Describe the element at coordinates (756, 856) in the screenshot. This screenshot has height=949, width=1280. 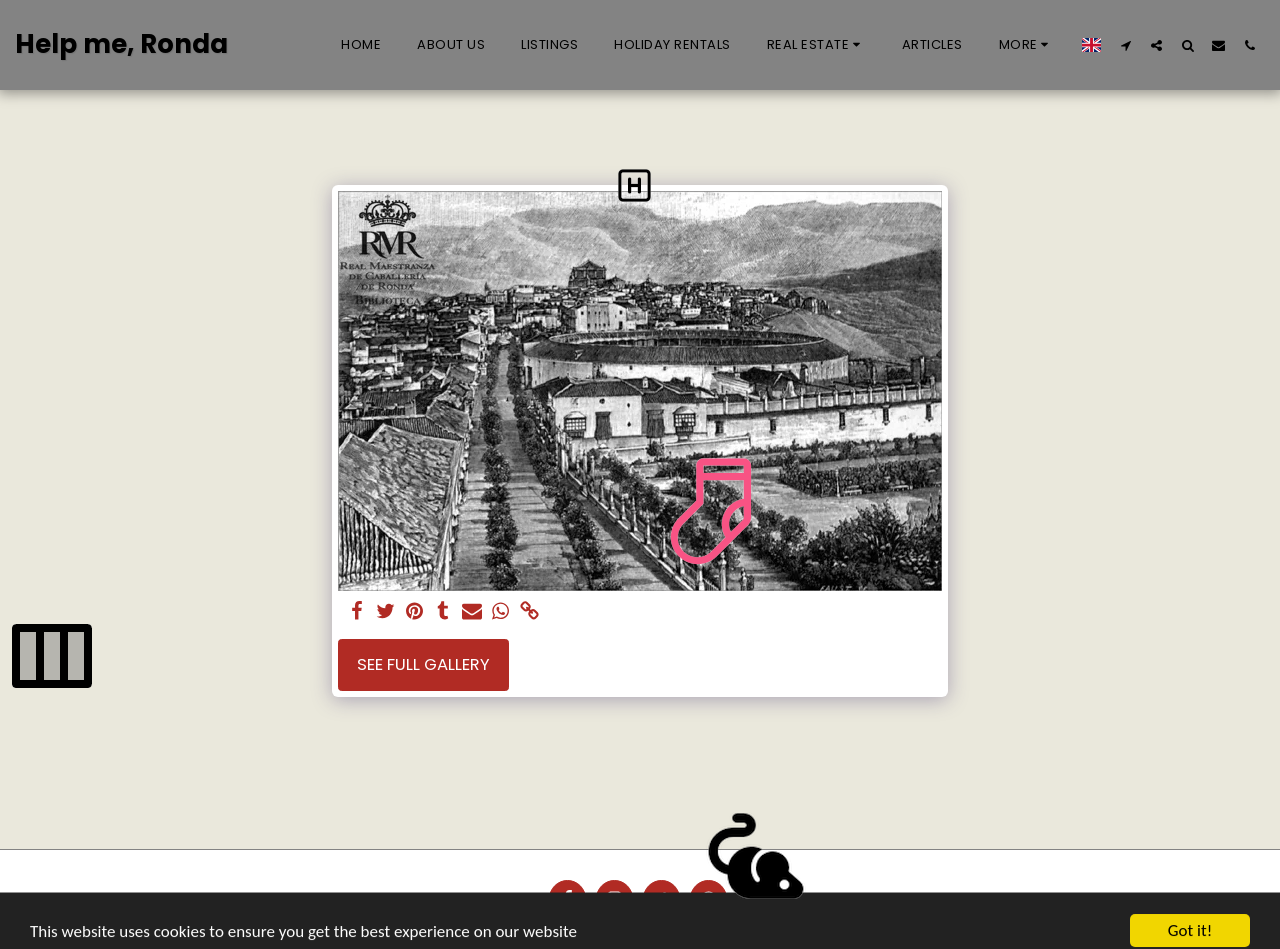
I see `request pest control services for rodents` at that location.